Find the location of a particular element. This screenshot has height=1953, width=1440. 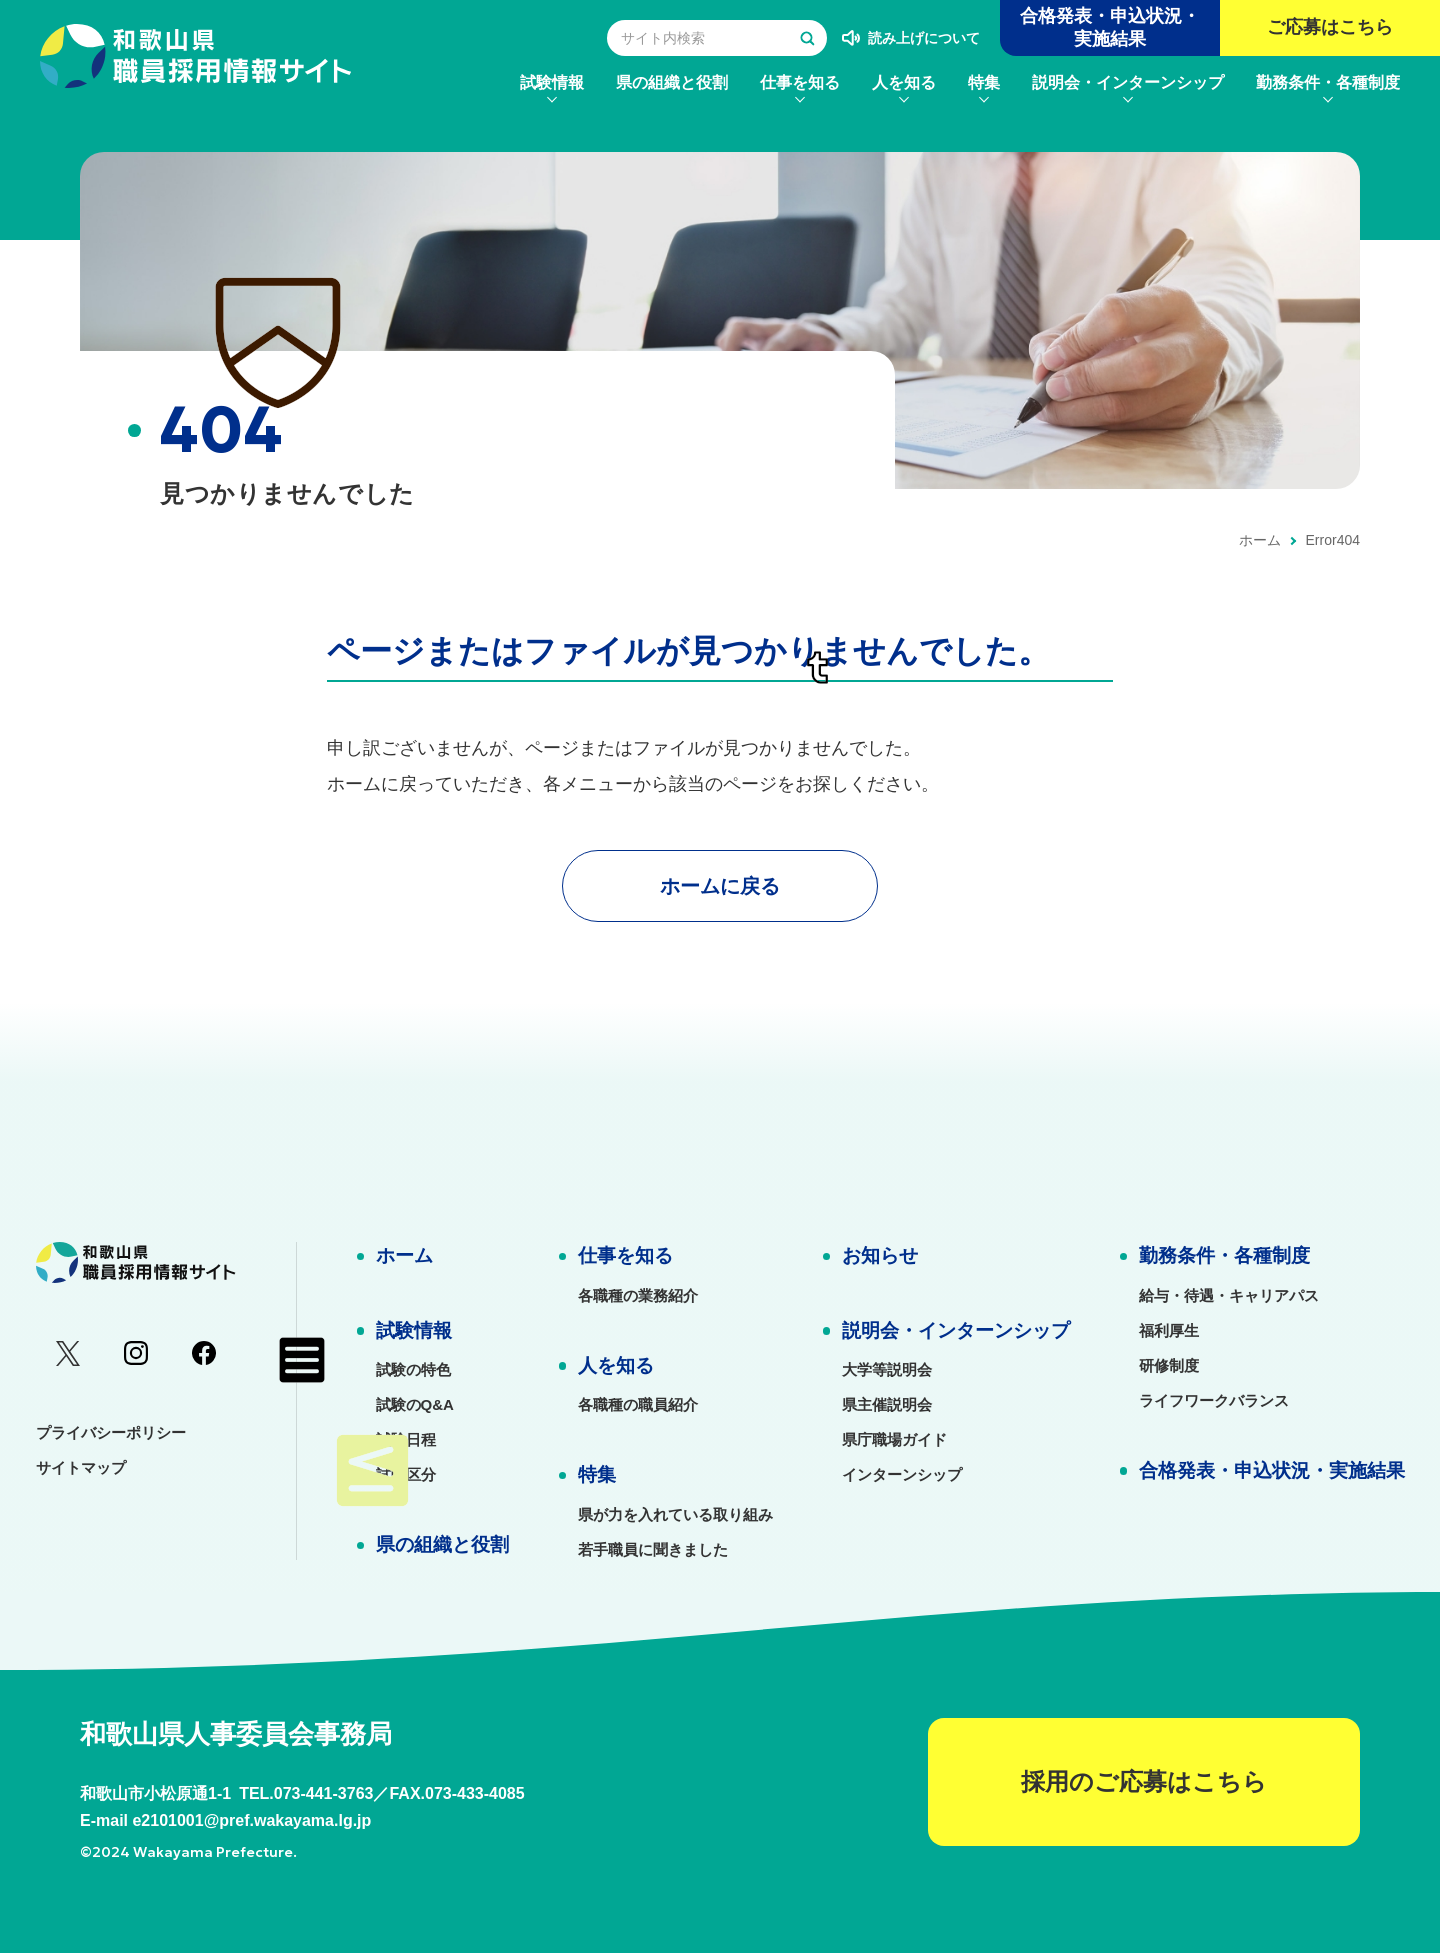

view list of items is located at coordinates (302, 1360).